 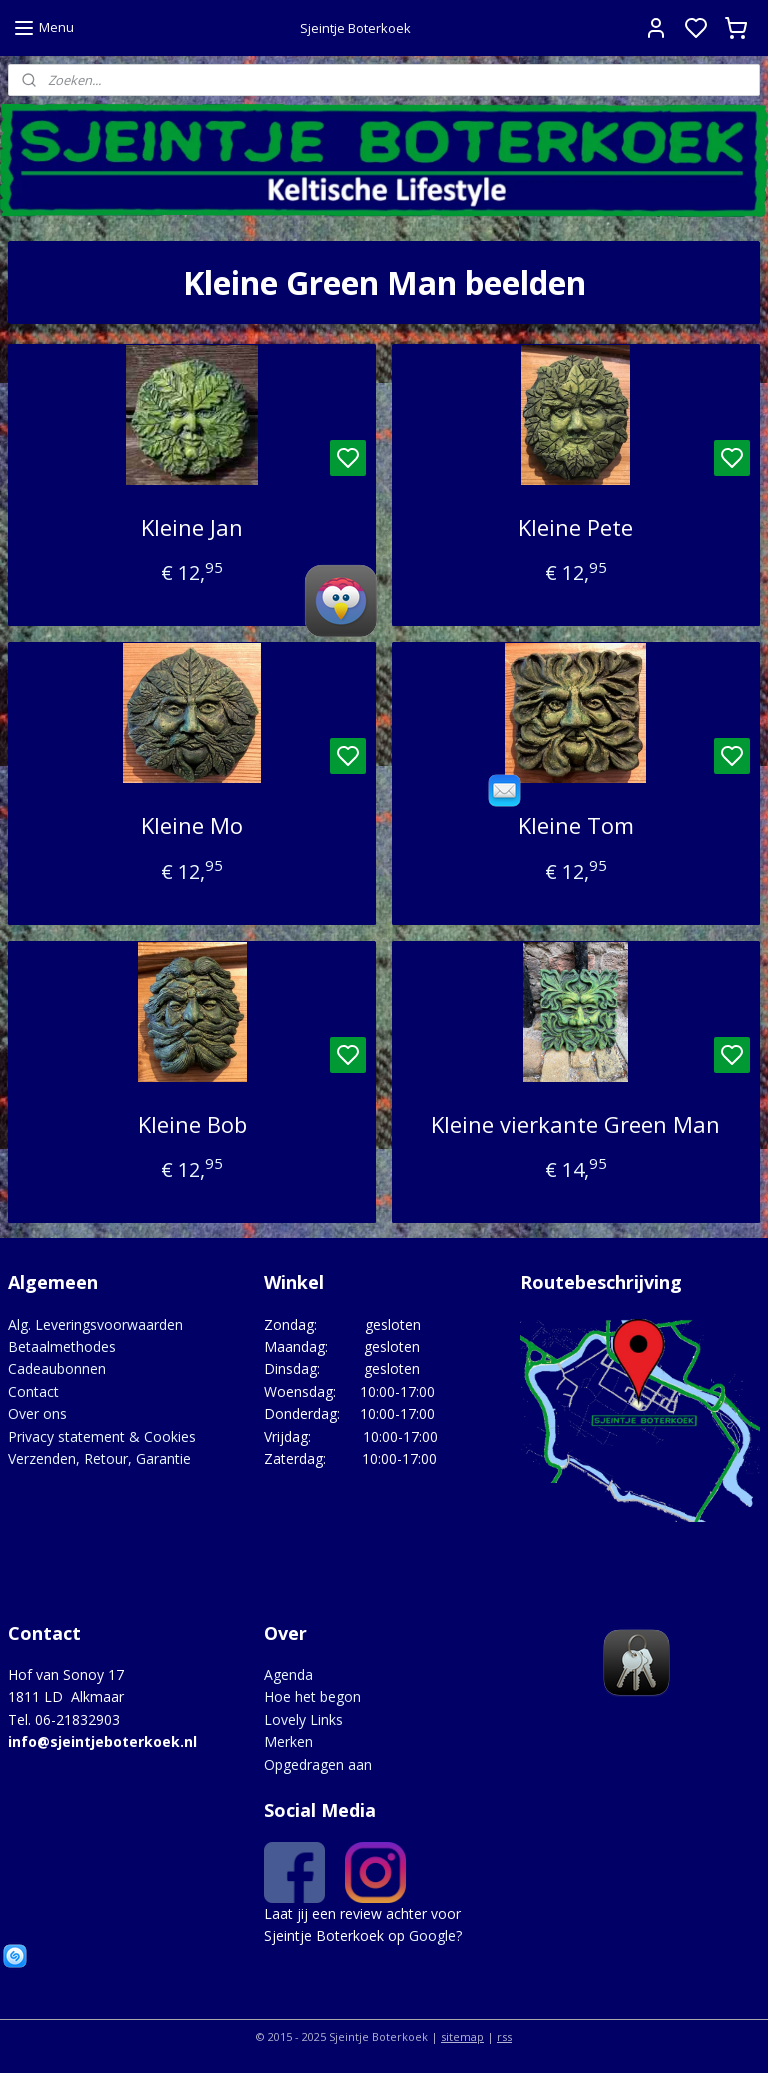 I want to click on identify a song playing nearby, so click(x=15, y=1956).